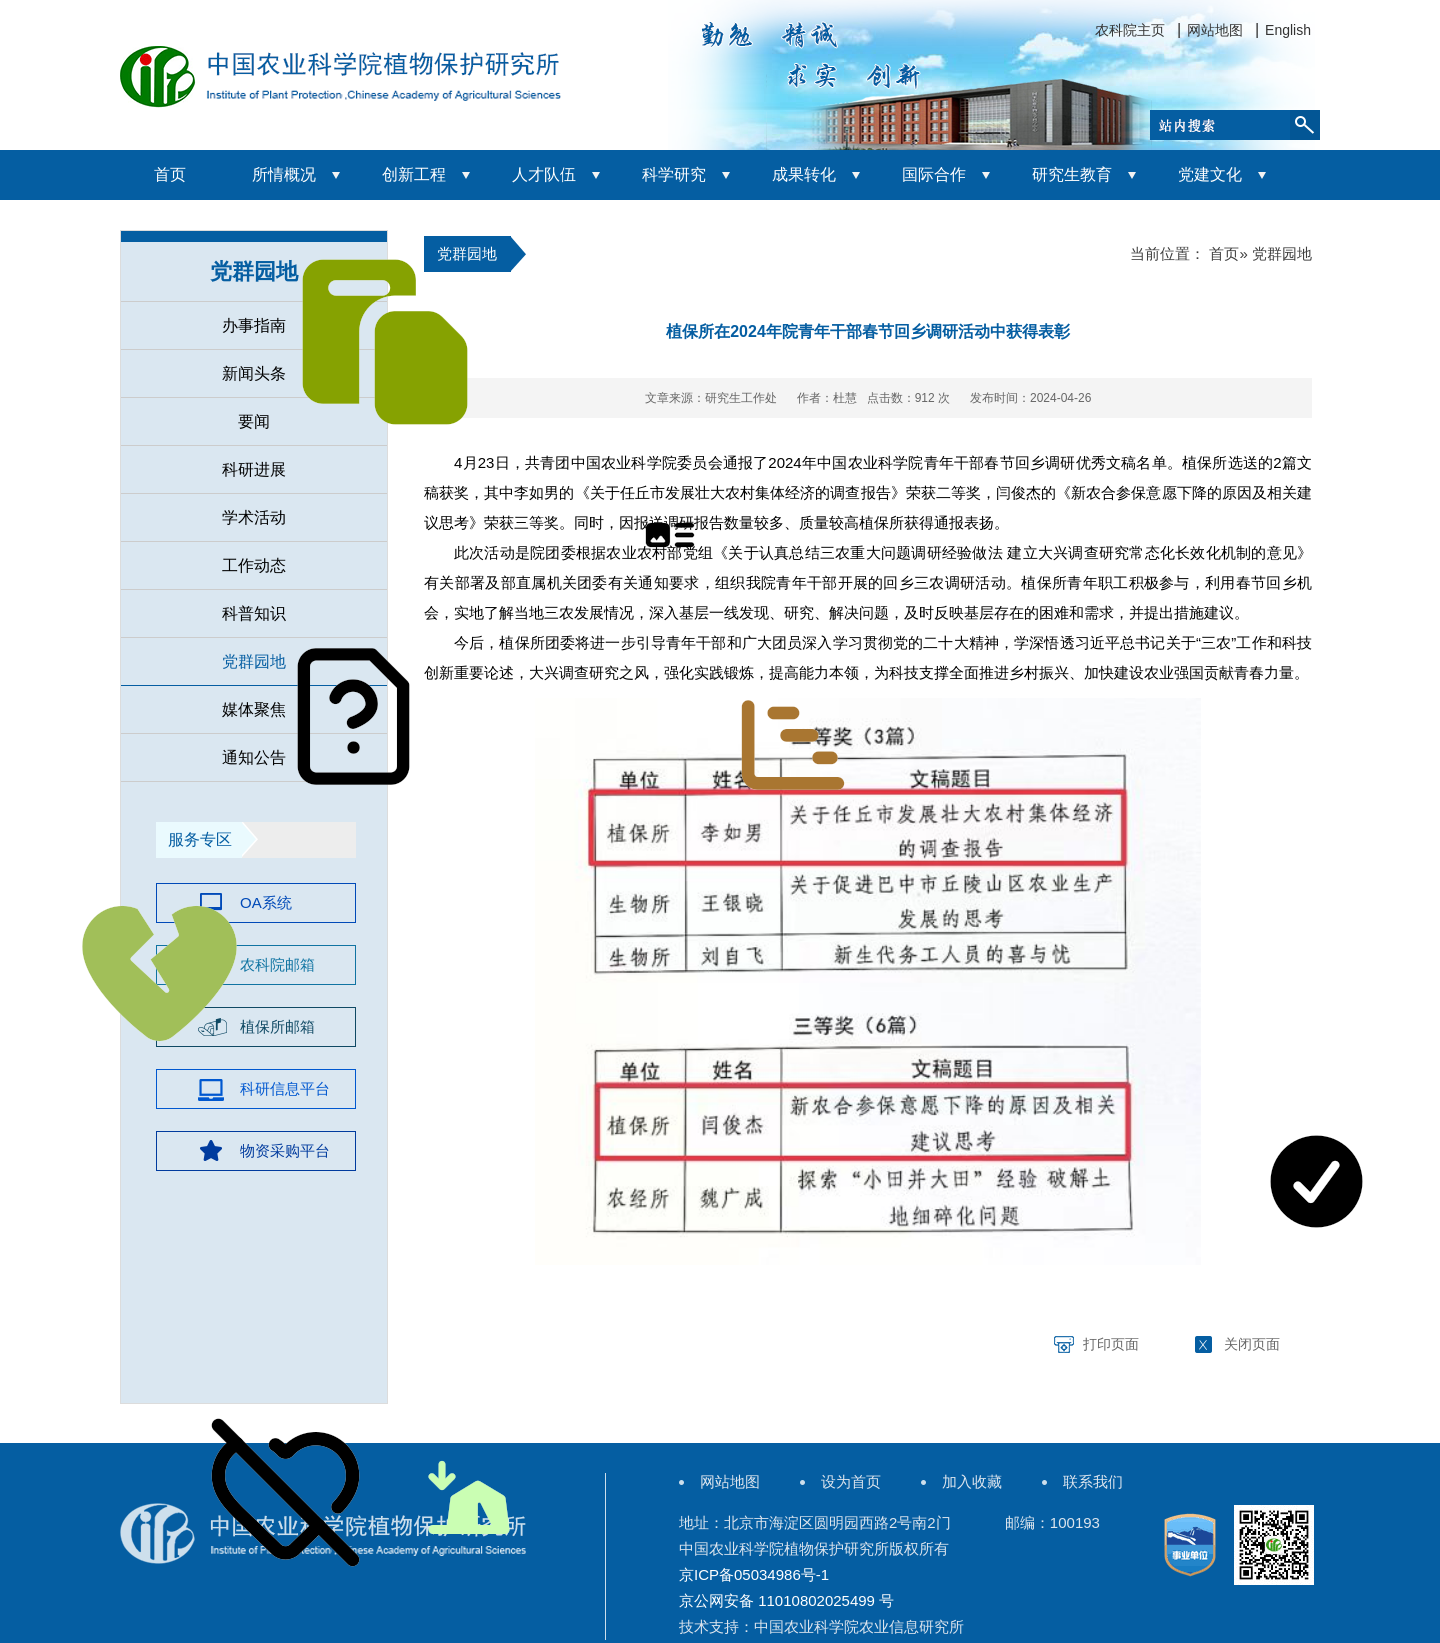 The width and height of the screenshot is (1440, 1643). Describe the element at coordinates (285, 1492) in the screenshot. I see `remove from favorites` at that location.